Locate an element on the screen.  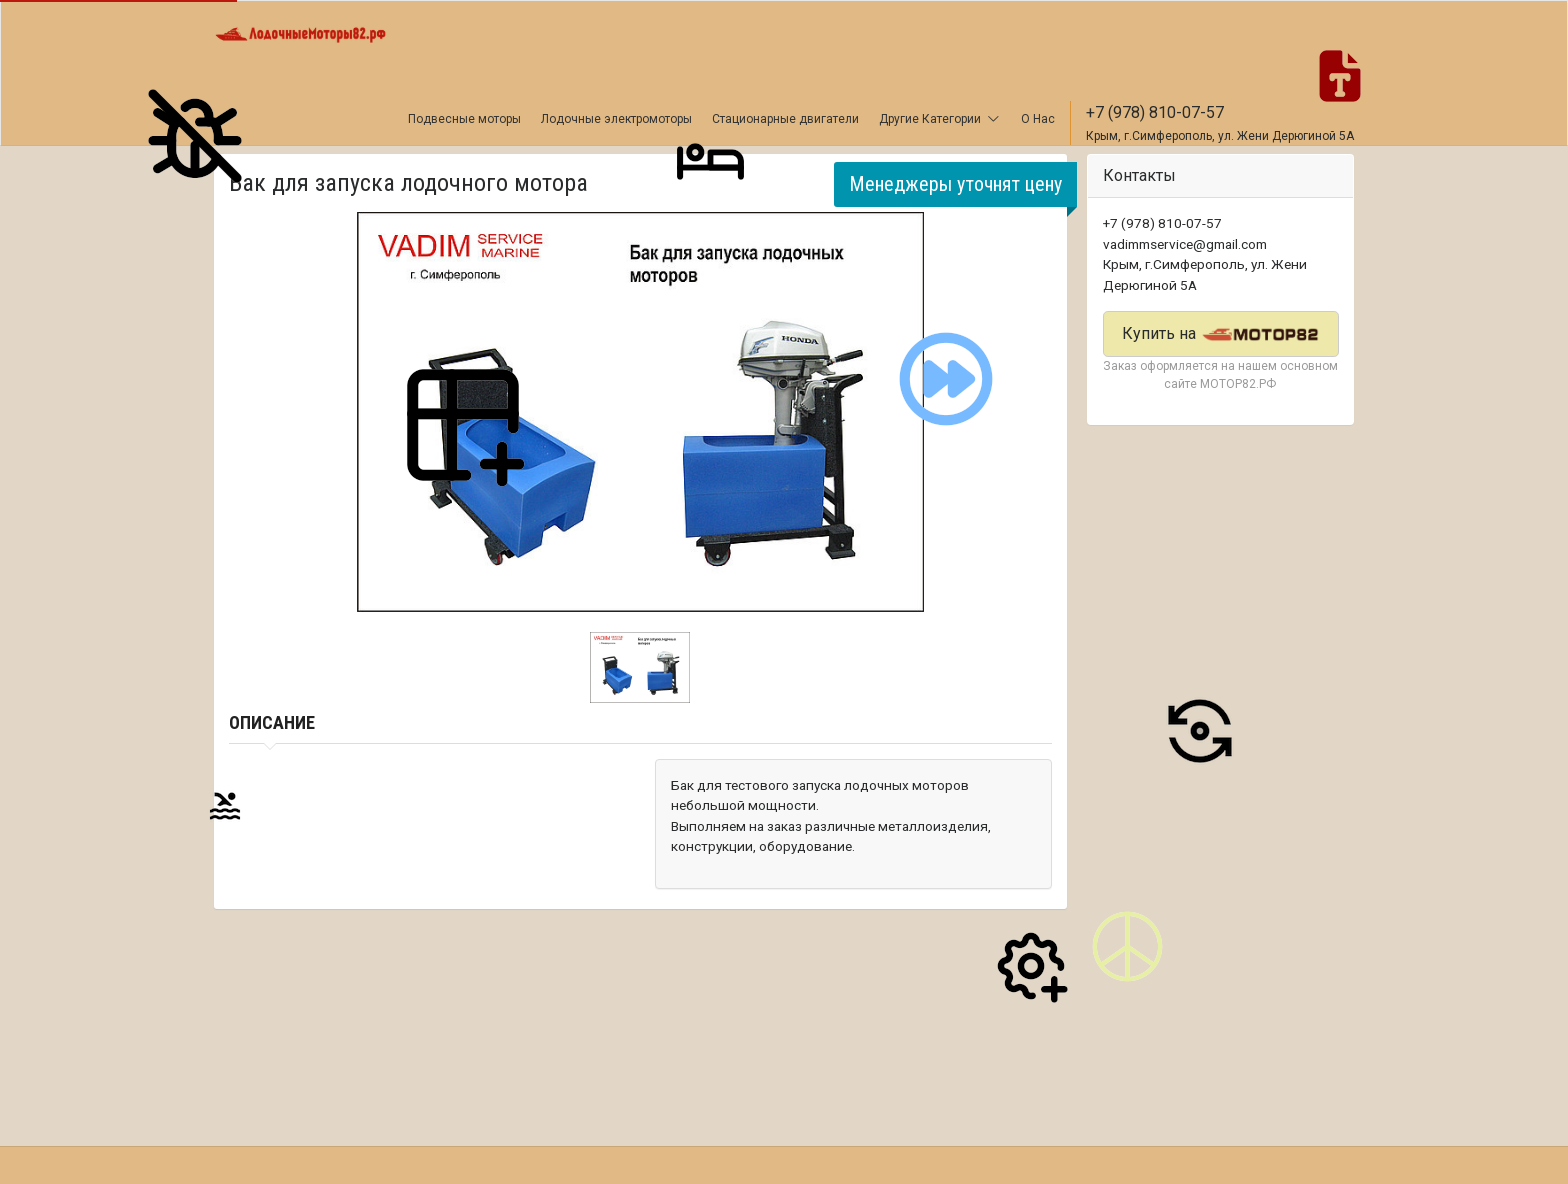
open a text or typography file is located at coordinates (1340, 76).